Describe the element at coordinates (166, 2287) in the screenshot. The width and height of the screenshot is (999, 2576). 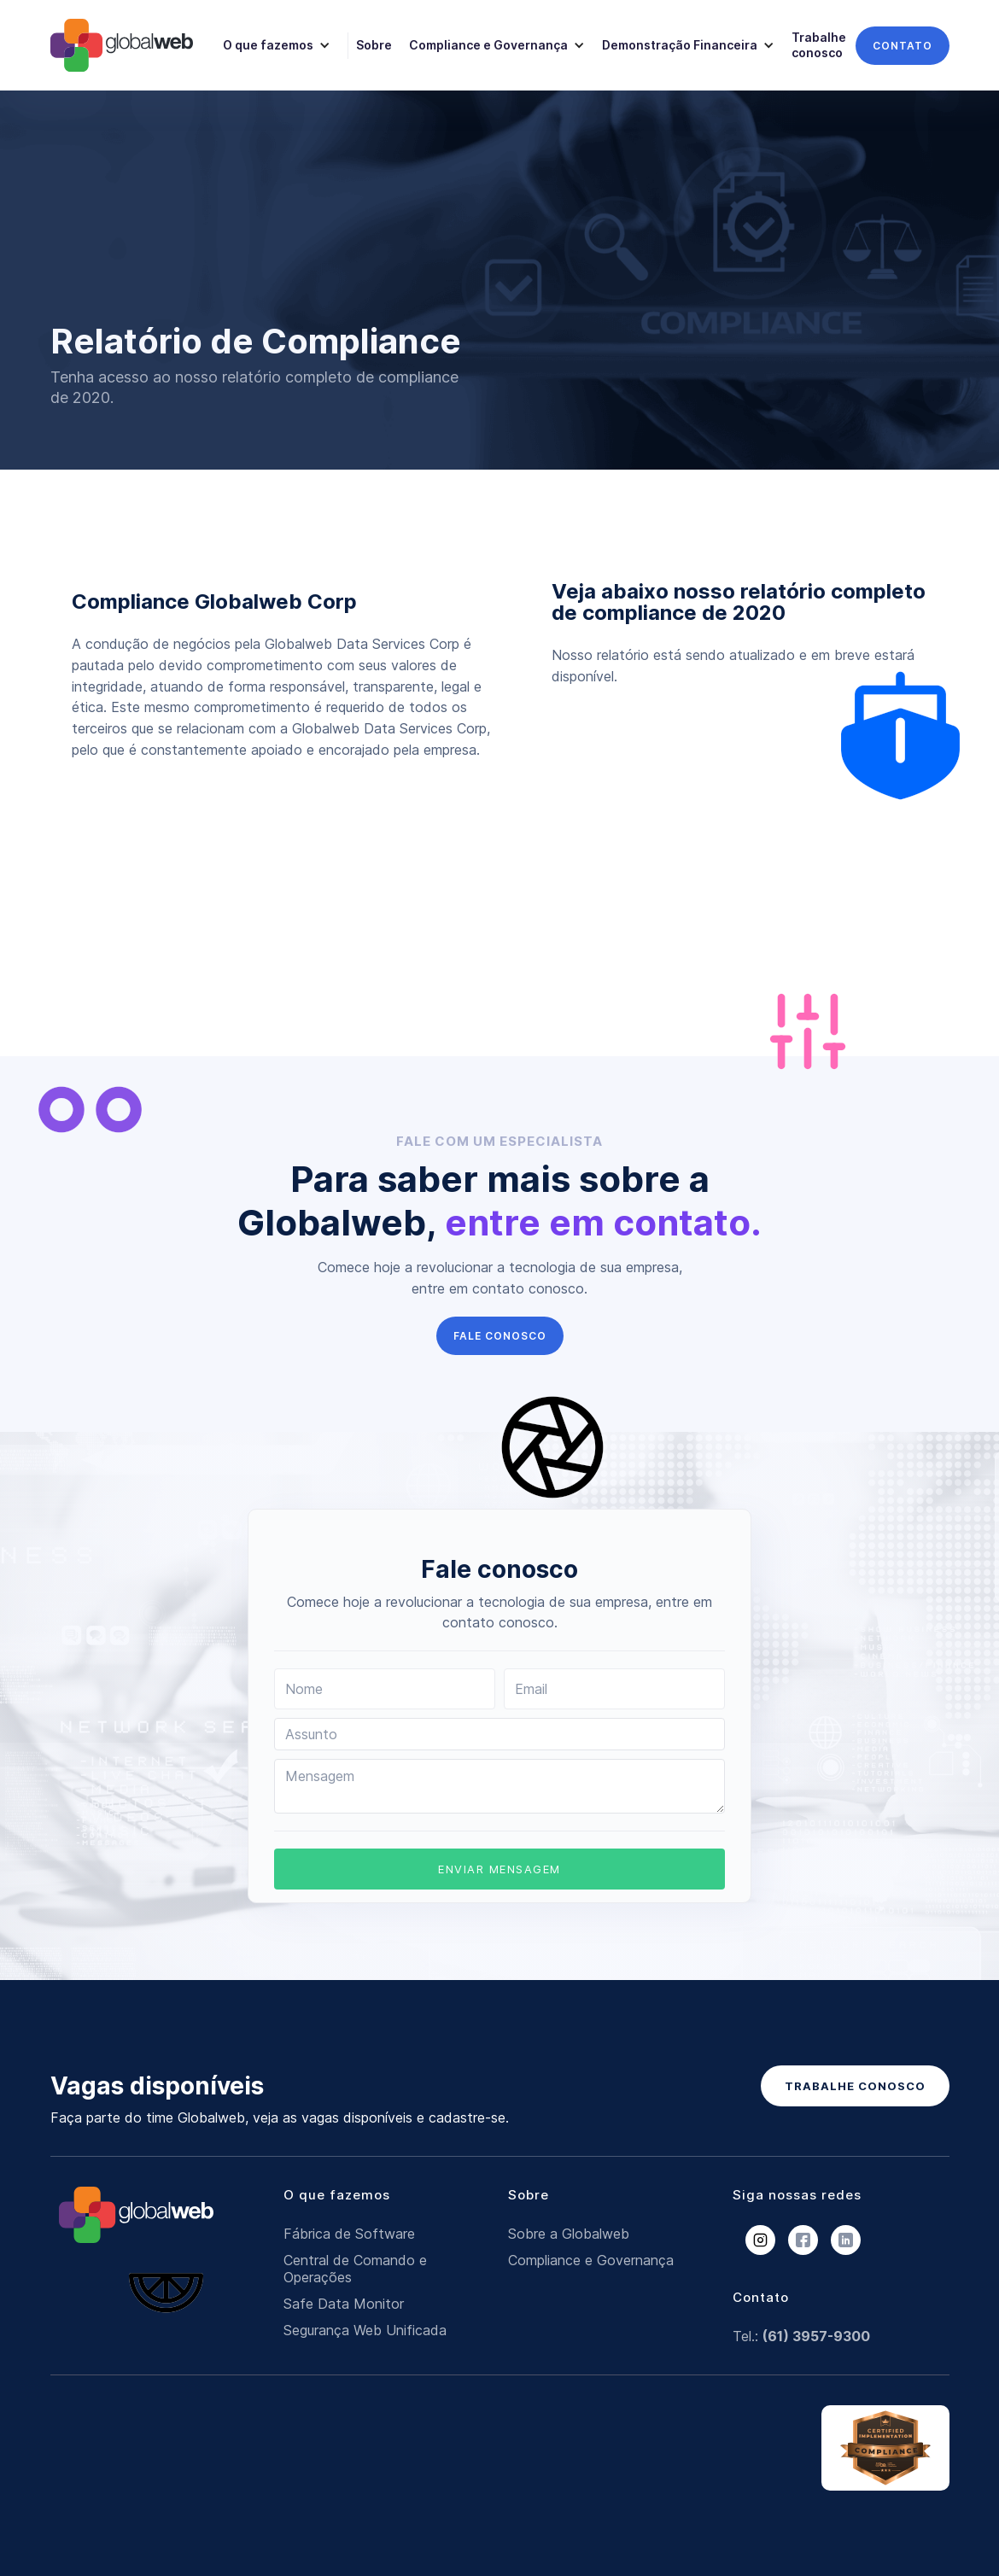
I see `indicates citrus or fruit-related content` at that location.